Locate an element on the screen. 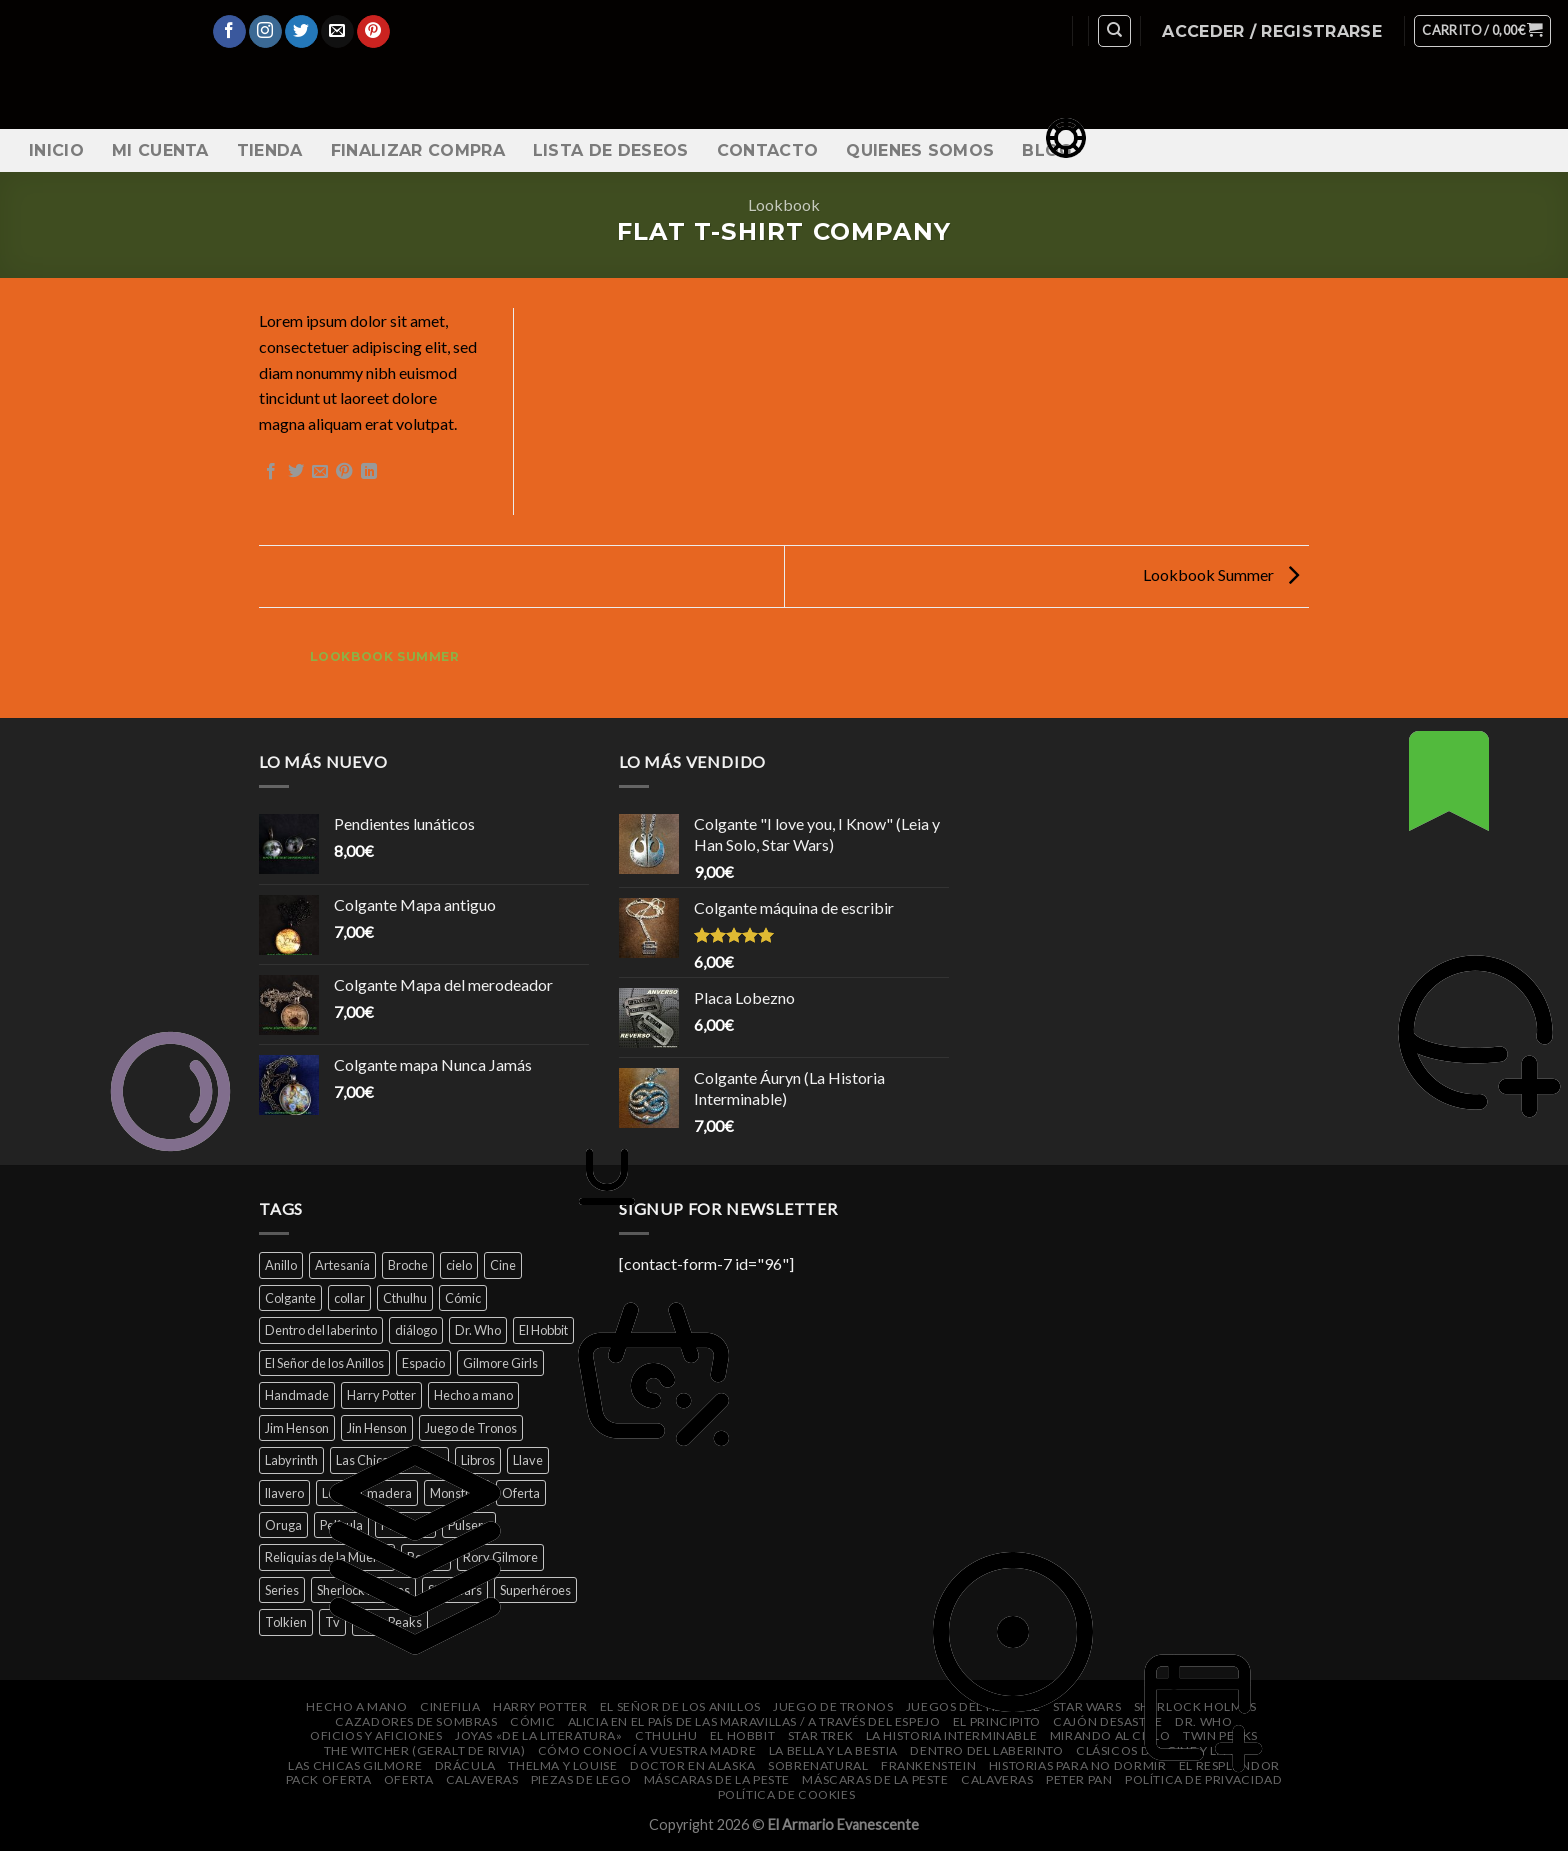 Image resolution: width=1568 pixels, height=1851 pixels. save this item to your bookmarks is located at coordinates (1449, 781).